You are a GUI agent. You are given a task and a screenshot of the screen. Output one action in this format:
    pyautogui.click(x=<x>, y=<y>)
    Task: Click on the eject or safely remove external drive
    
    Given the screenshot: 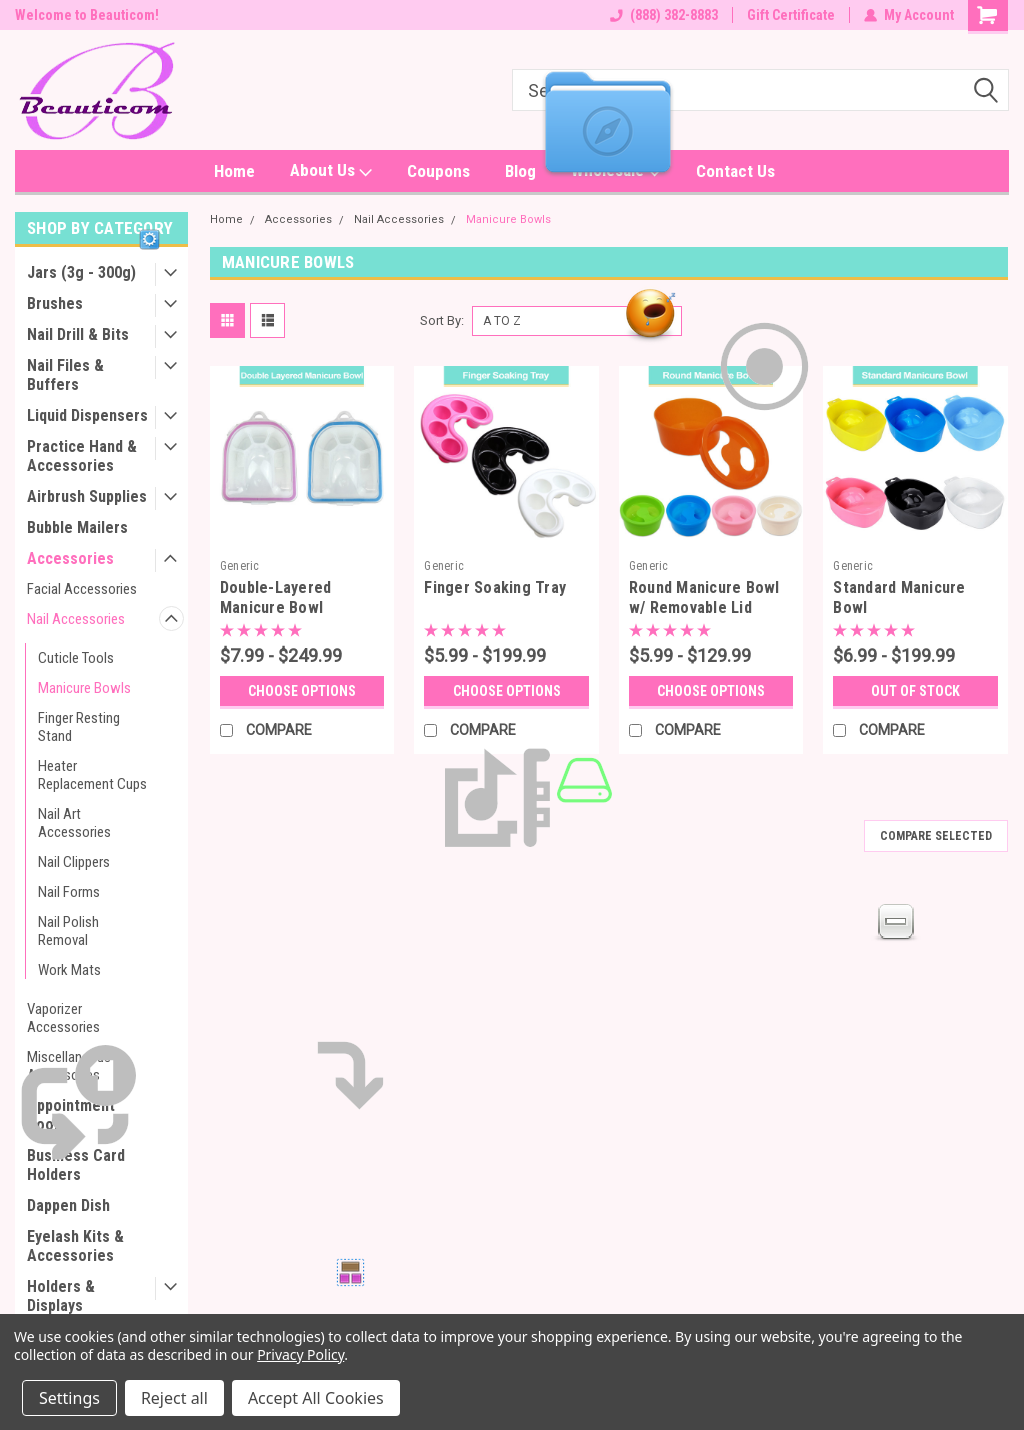 What is the action you would take?
    pyautogui.click(x=584, y=778)
    